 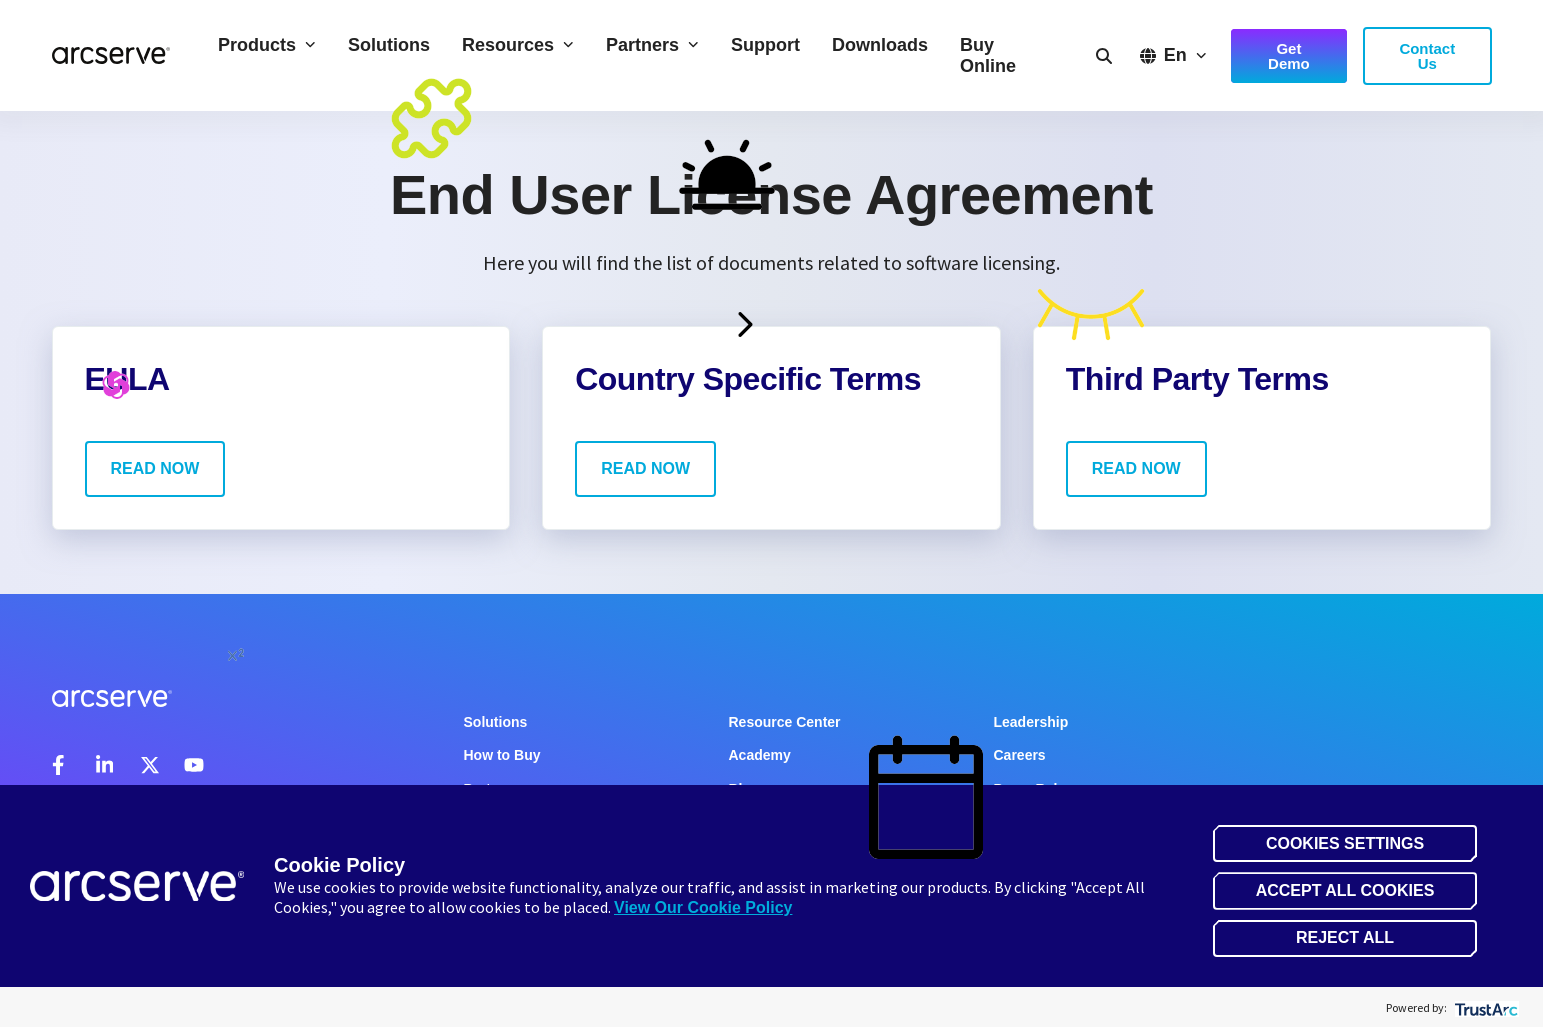 I want to click on view or open calendar, so click(x=926, y=802).